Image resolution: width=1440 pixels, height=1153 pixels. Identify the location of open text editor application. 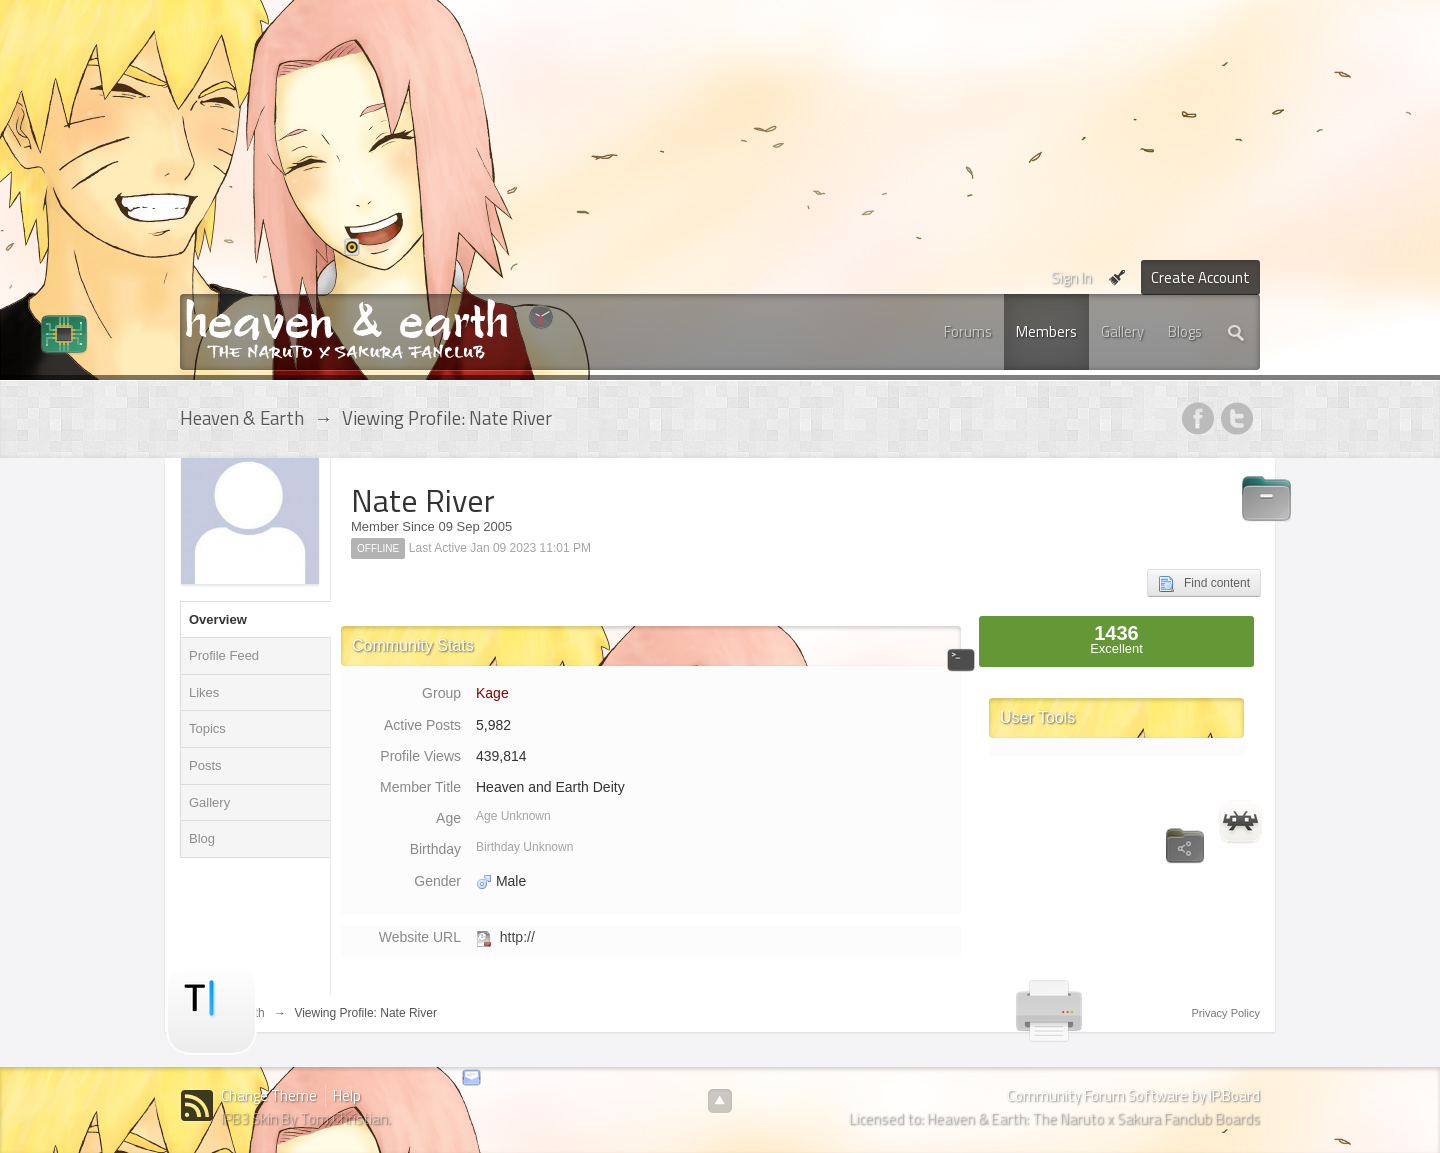
(211, 1009).